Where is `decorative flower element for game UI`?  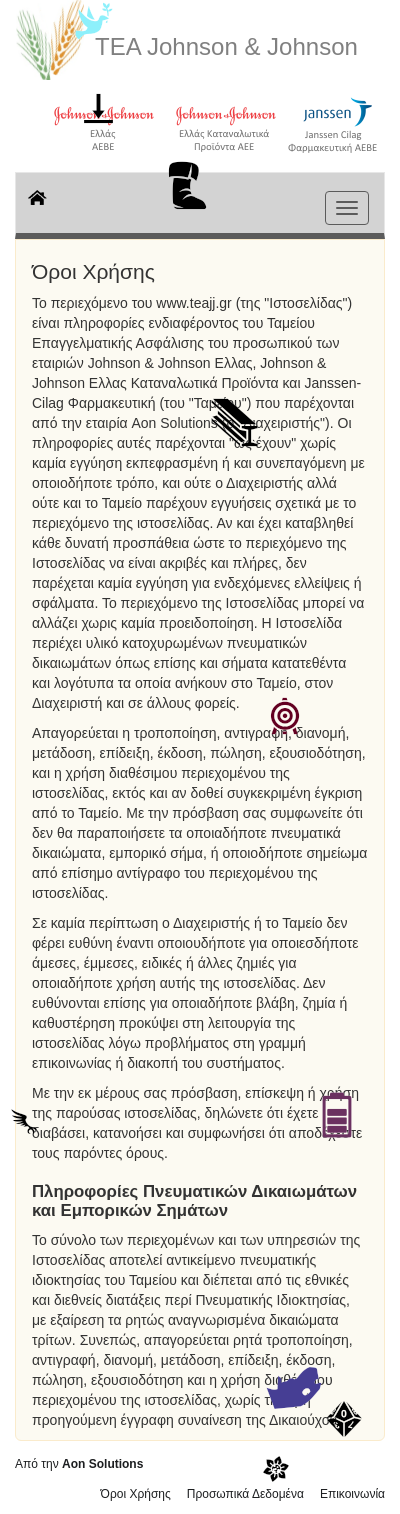
decorative flower element for game UI is located at coordinates (276, 1469).